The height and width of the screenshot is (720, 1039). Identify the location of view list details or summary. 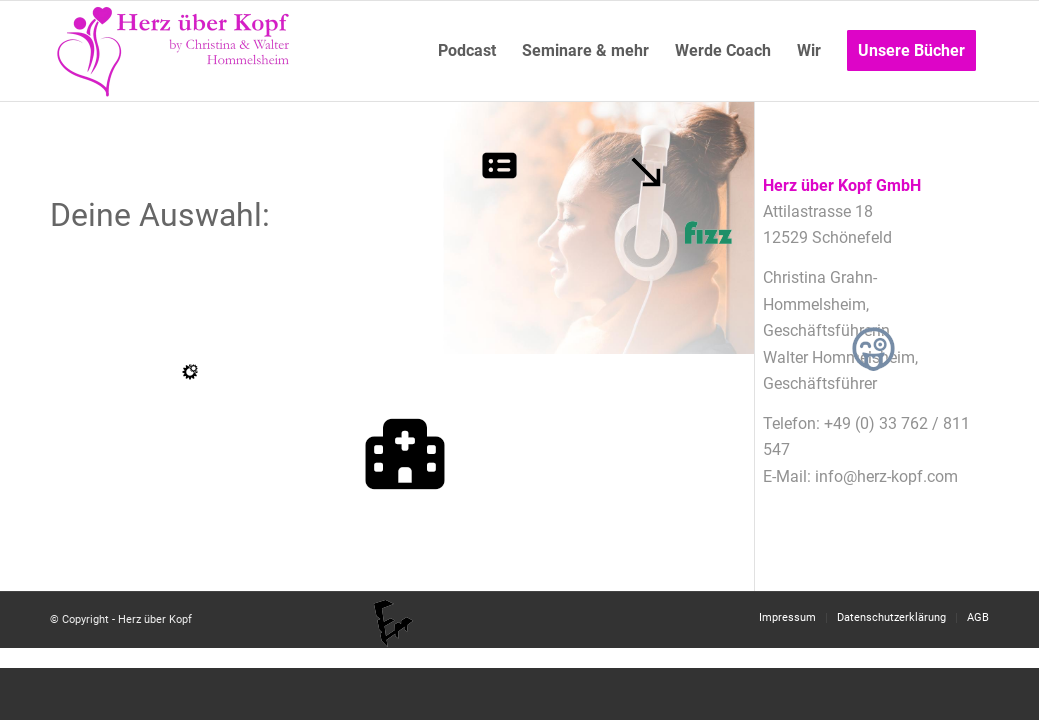
(499, 165).